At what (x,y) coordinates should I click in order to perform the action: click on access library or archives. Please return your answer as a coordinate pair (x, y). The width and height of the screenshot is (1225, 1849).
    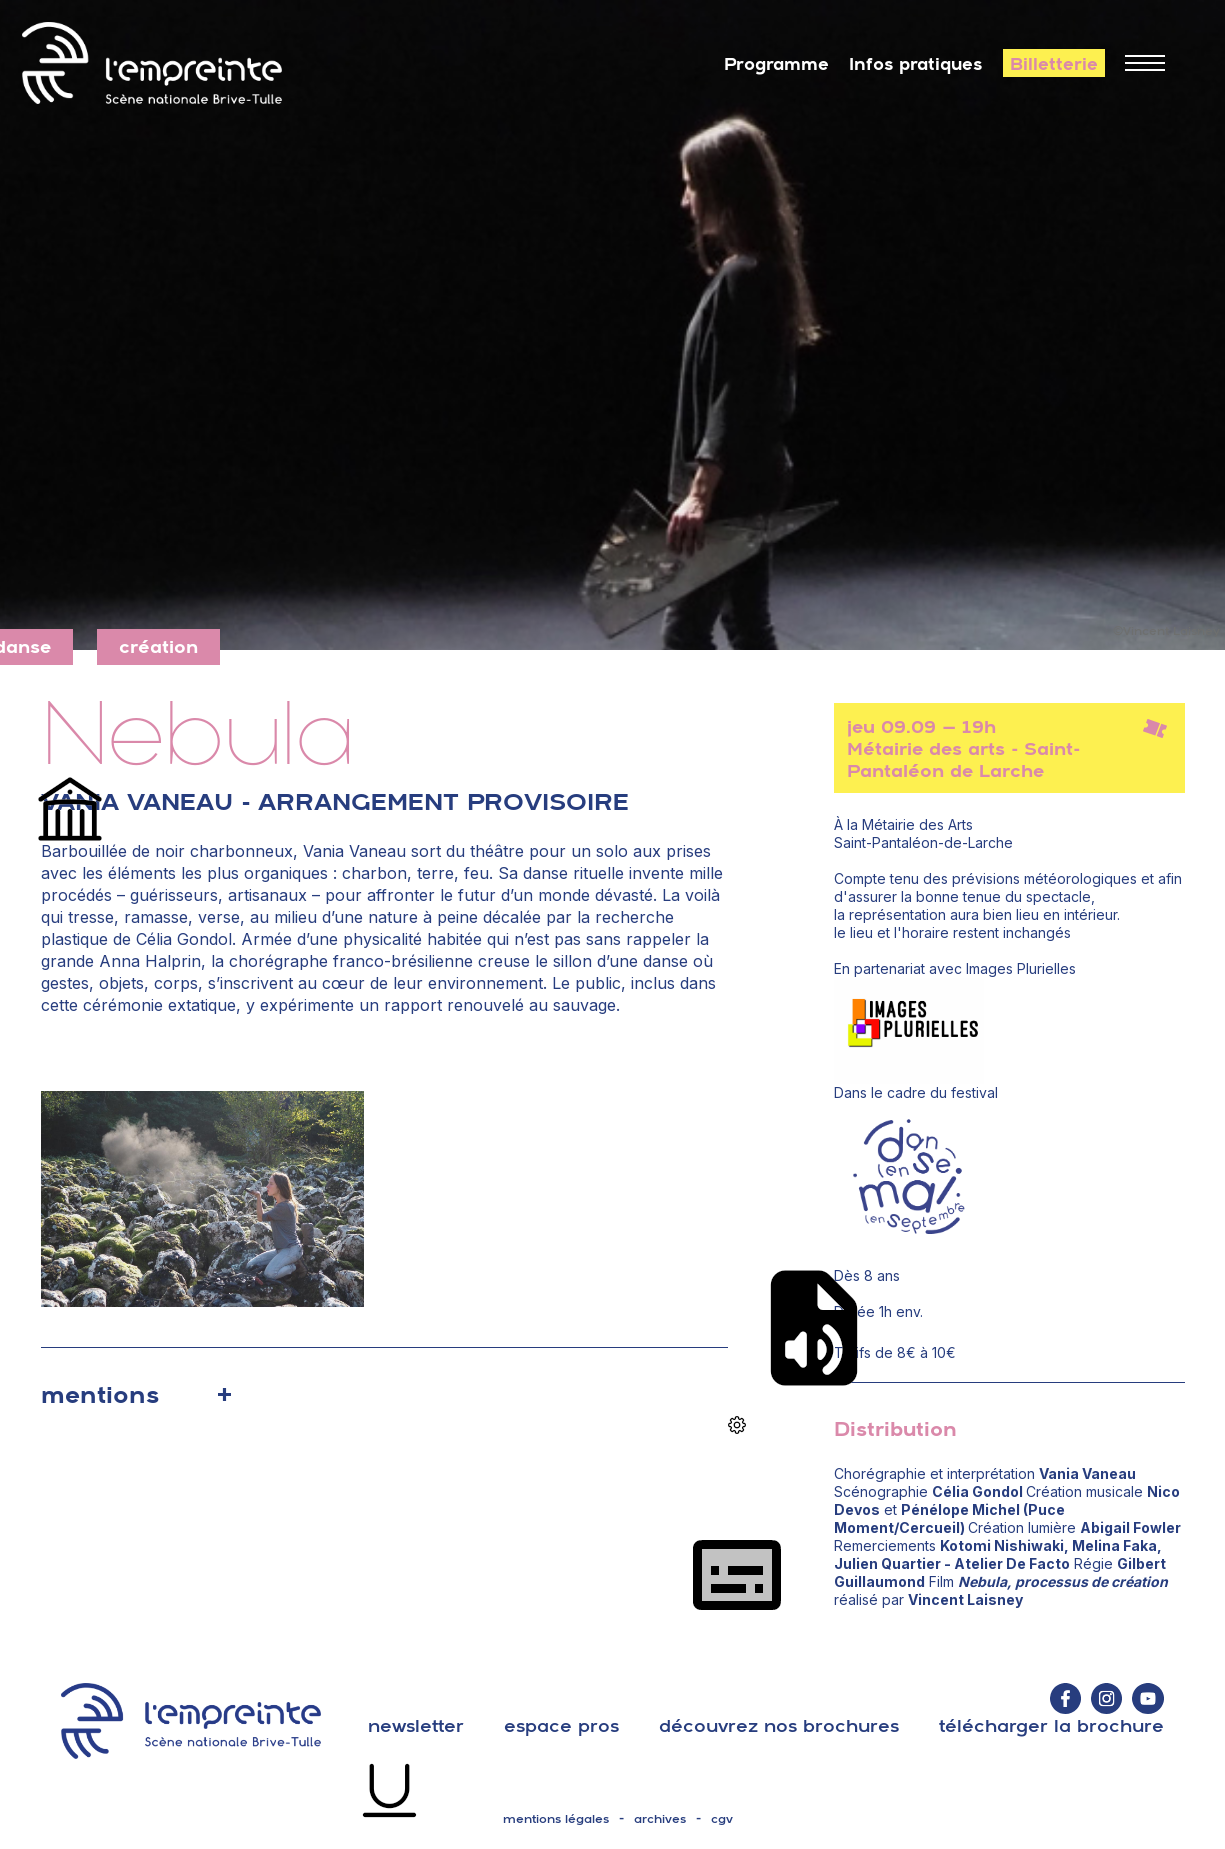
    Looking at the image, I should click on (70, 809).